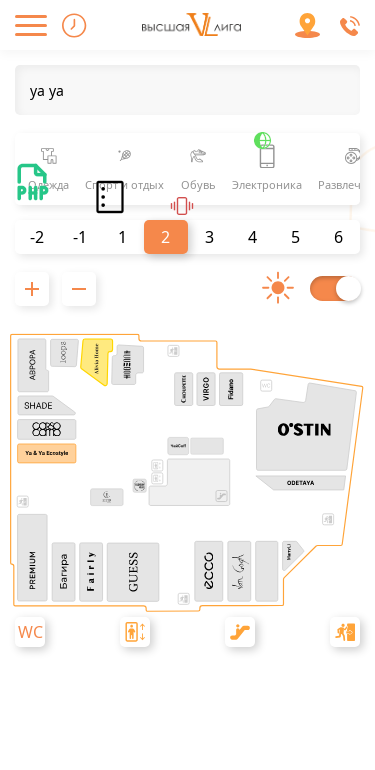  I want to click on enable vibrate mode on your device, so click(182, 206).